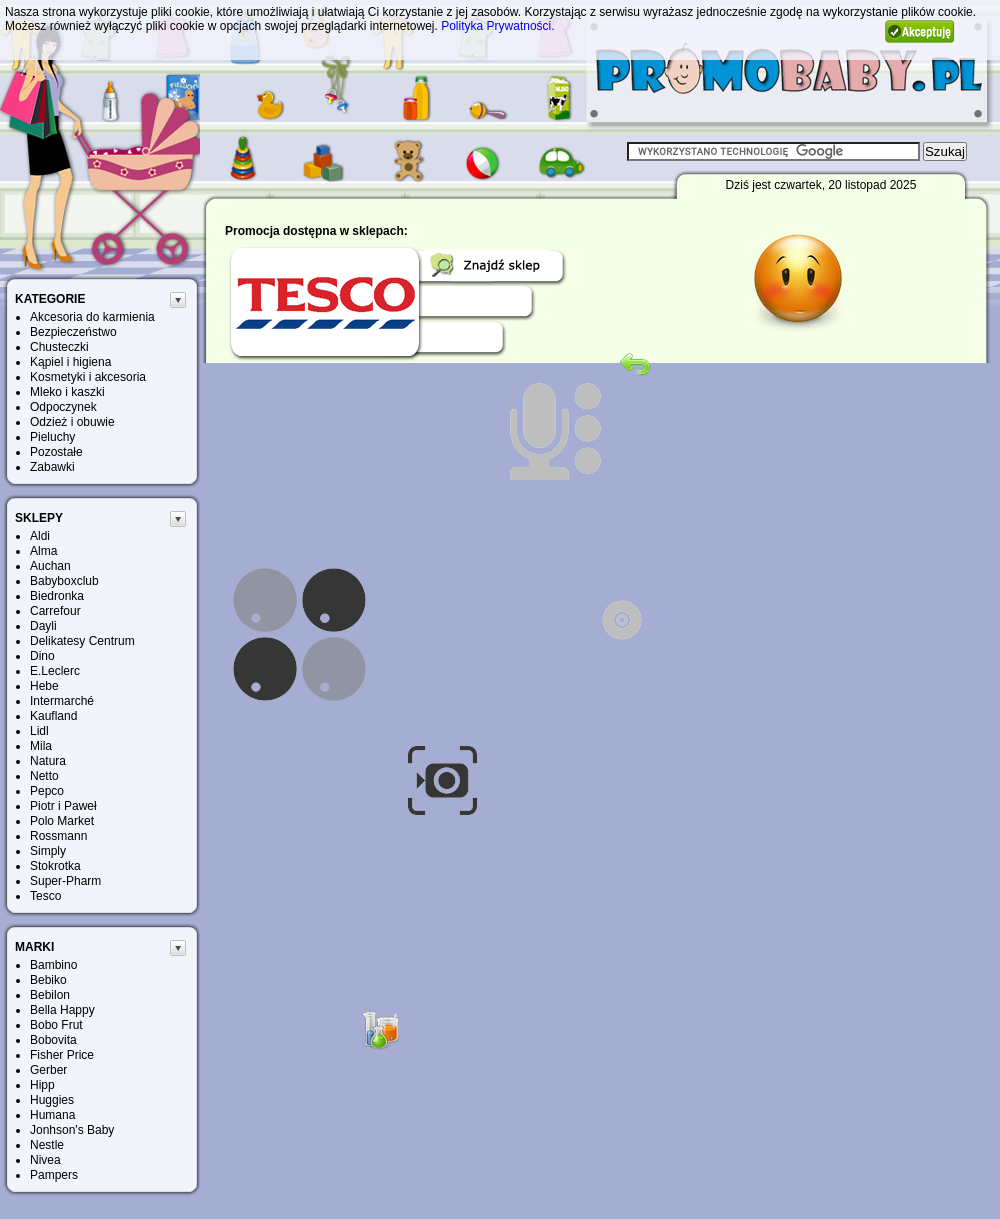 The height and width of the screenshot is (1219, 1000). I want to click on redo the last undone action, so click(636, 363).